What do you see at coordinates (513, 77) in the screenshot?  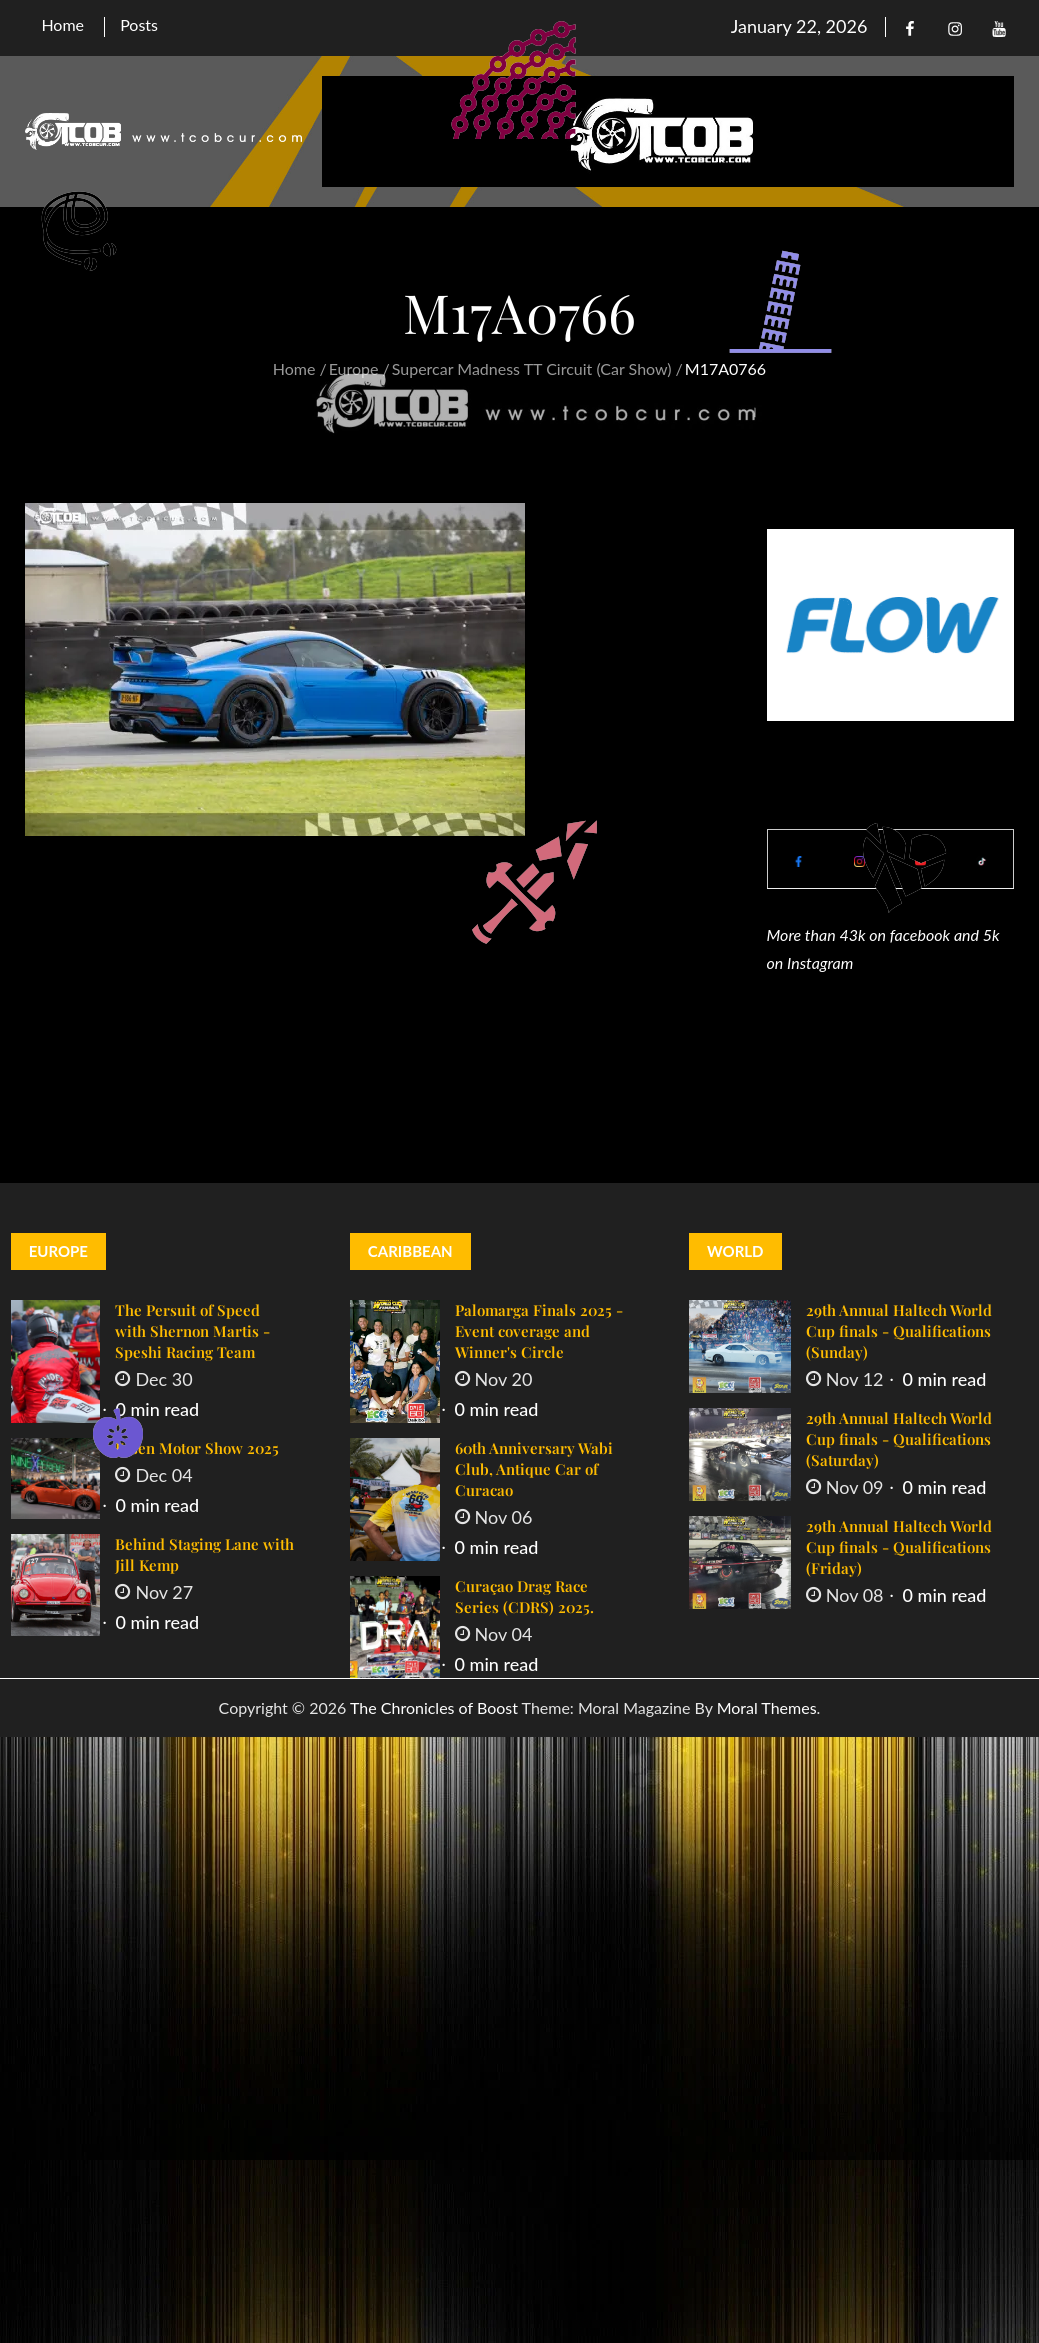 I see `indicates a secure or encrypted connection` at bounding box center [513, 77].